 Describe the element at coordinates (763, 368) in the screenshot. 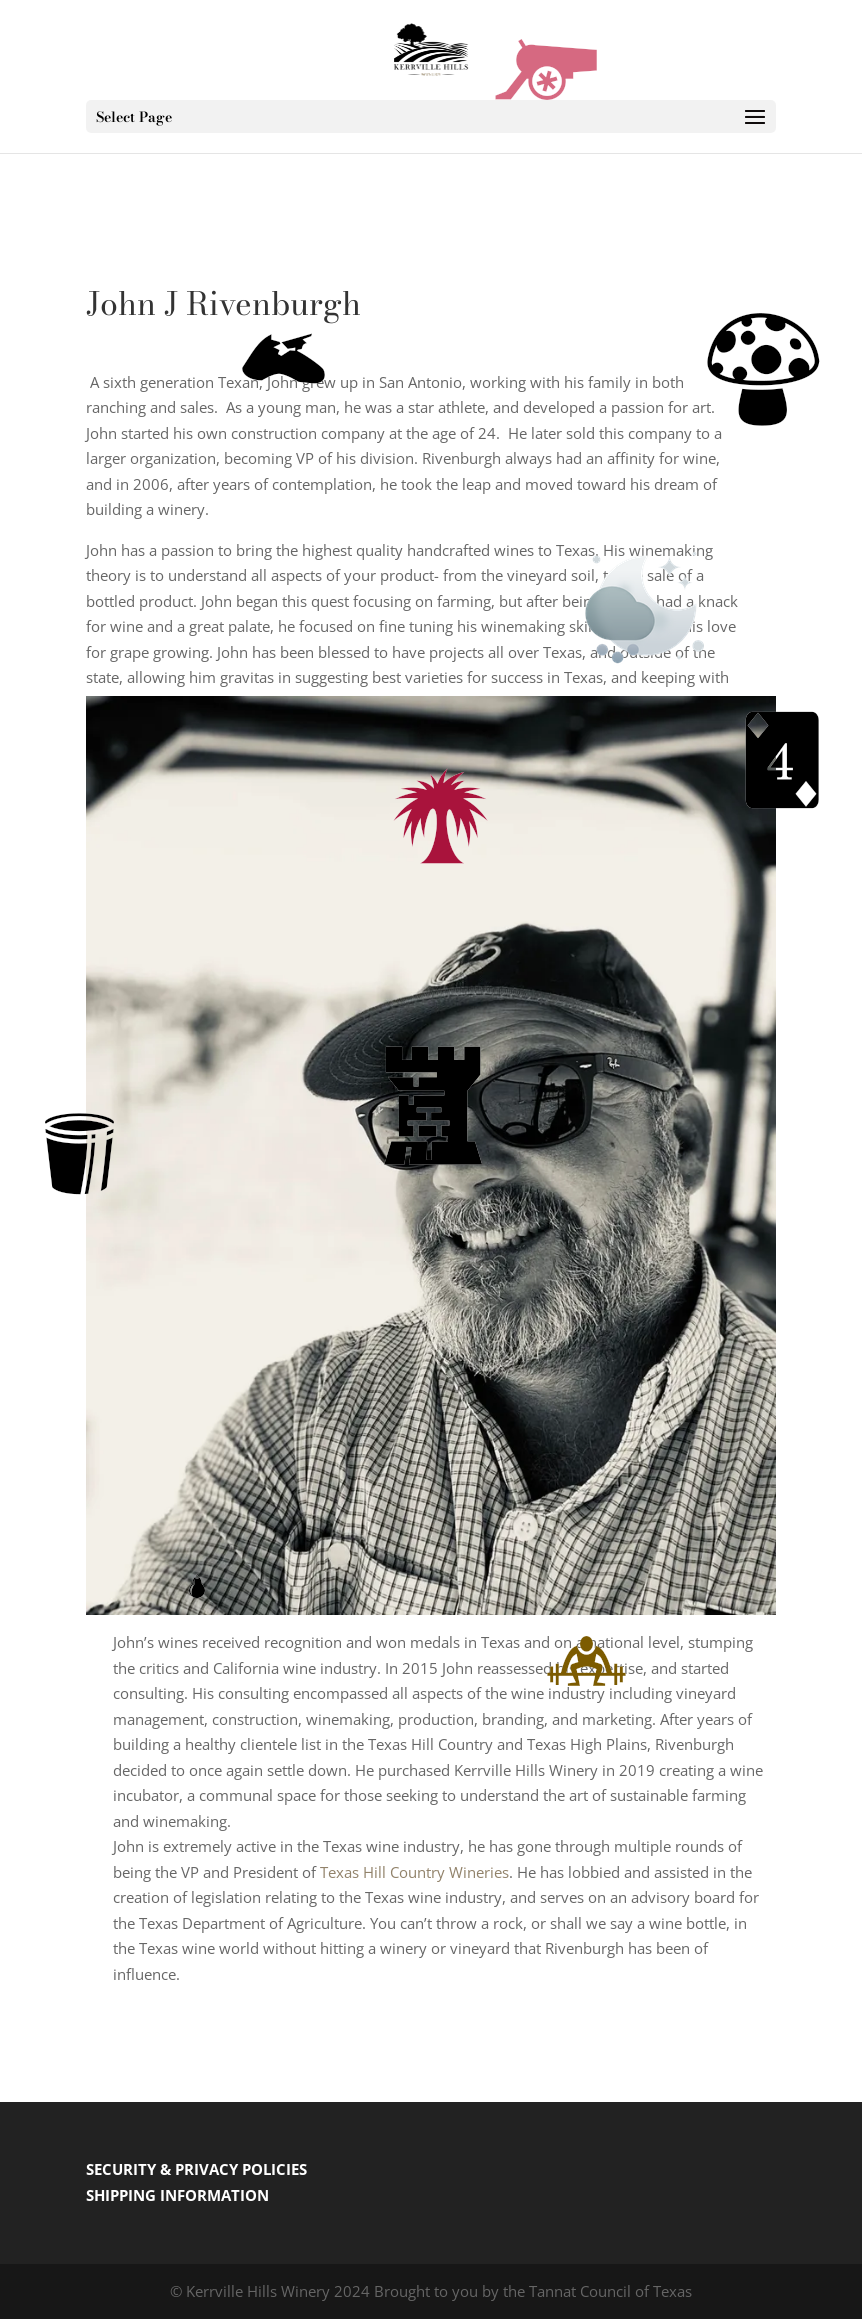

I see `power-up or bonus item in a game` at that location.